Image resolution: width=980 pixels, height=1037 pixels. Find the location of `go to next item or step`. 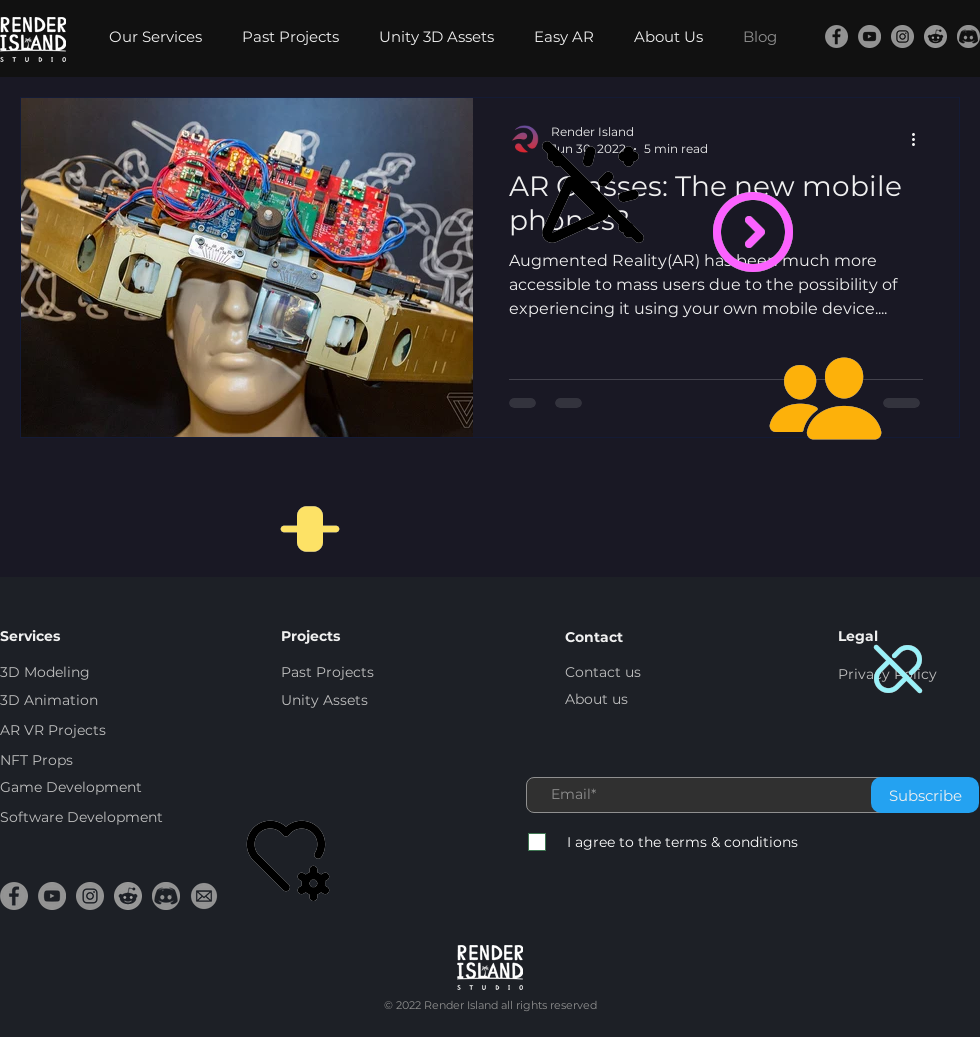

go to next item or step is located at coordinates (753, 232).